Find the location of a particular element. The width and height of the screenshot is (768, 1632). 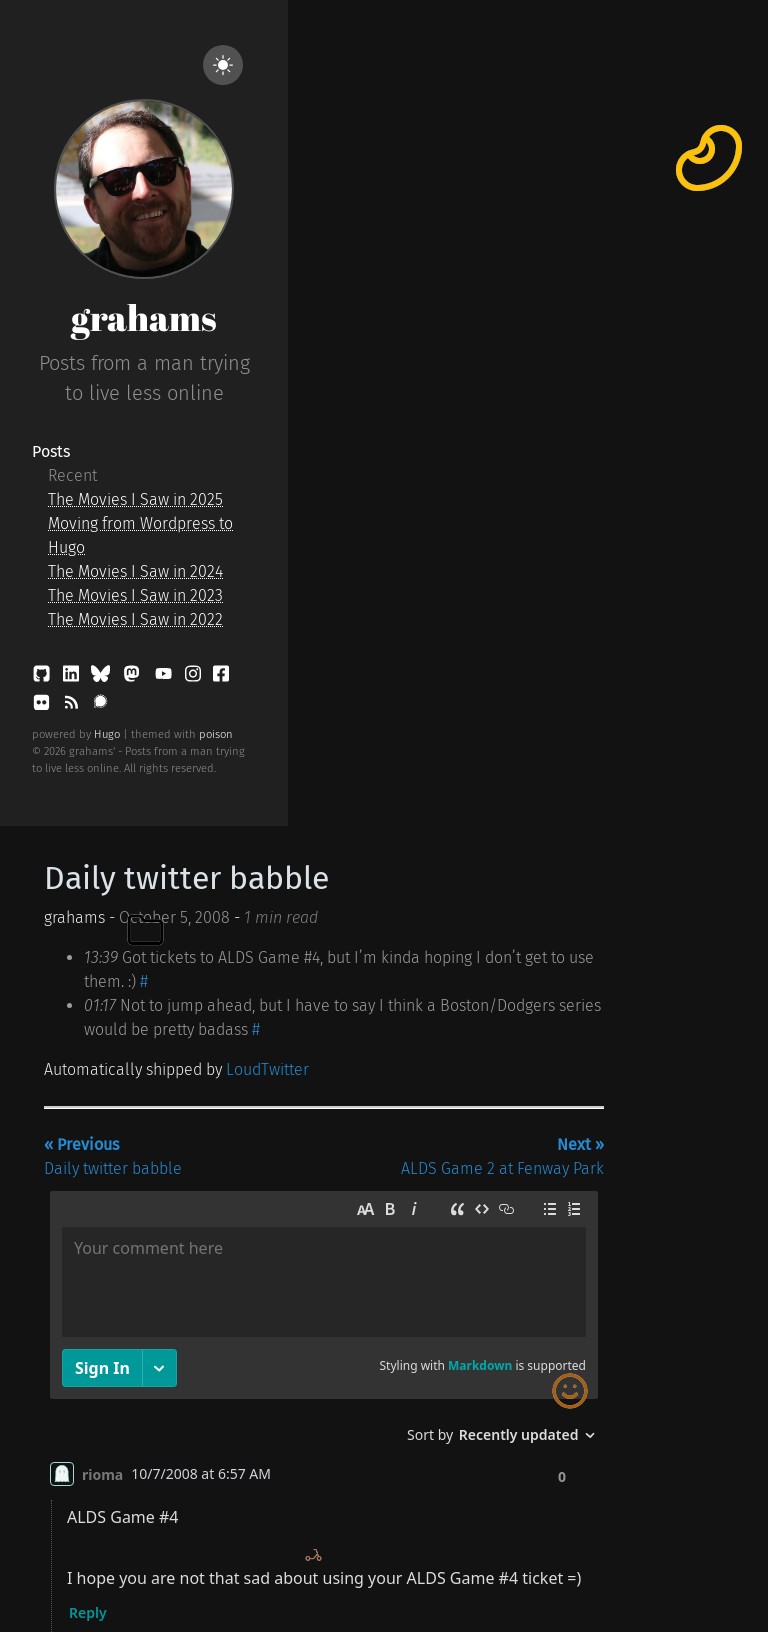

select scooter as transportation mode is located at coordinates (313, 1555).